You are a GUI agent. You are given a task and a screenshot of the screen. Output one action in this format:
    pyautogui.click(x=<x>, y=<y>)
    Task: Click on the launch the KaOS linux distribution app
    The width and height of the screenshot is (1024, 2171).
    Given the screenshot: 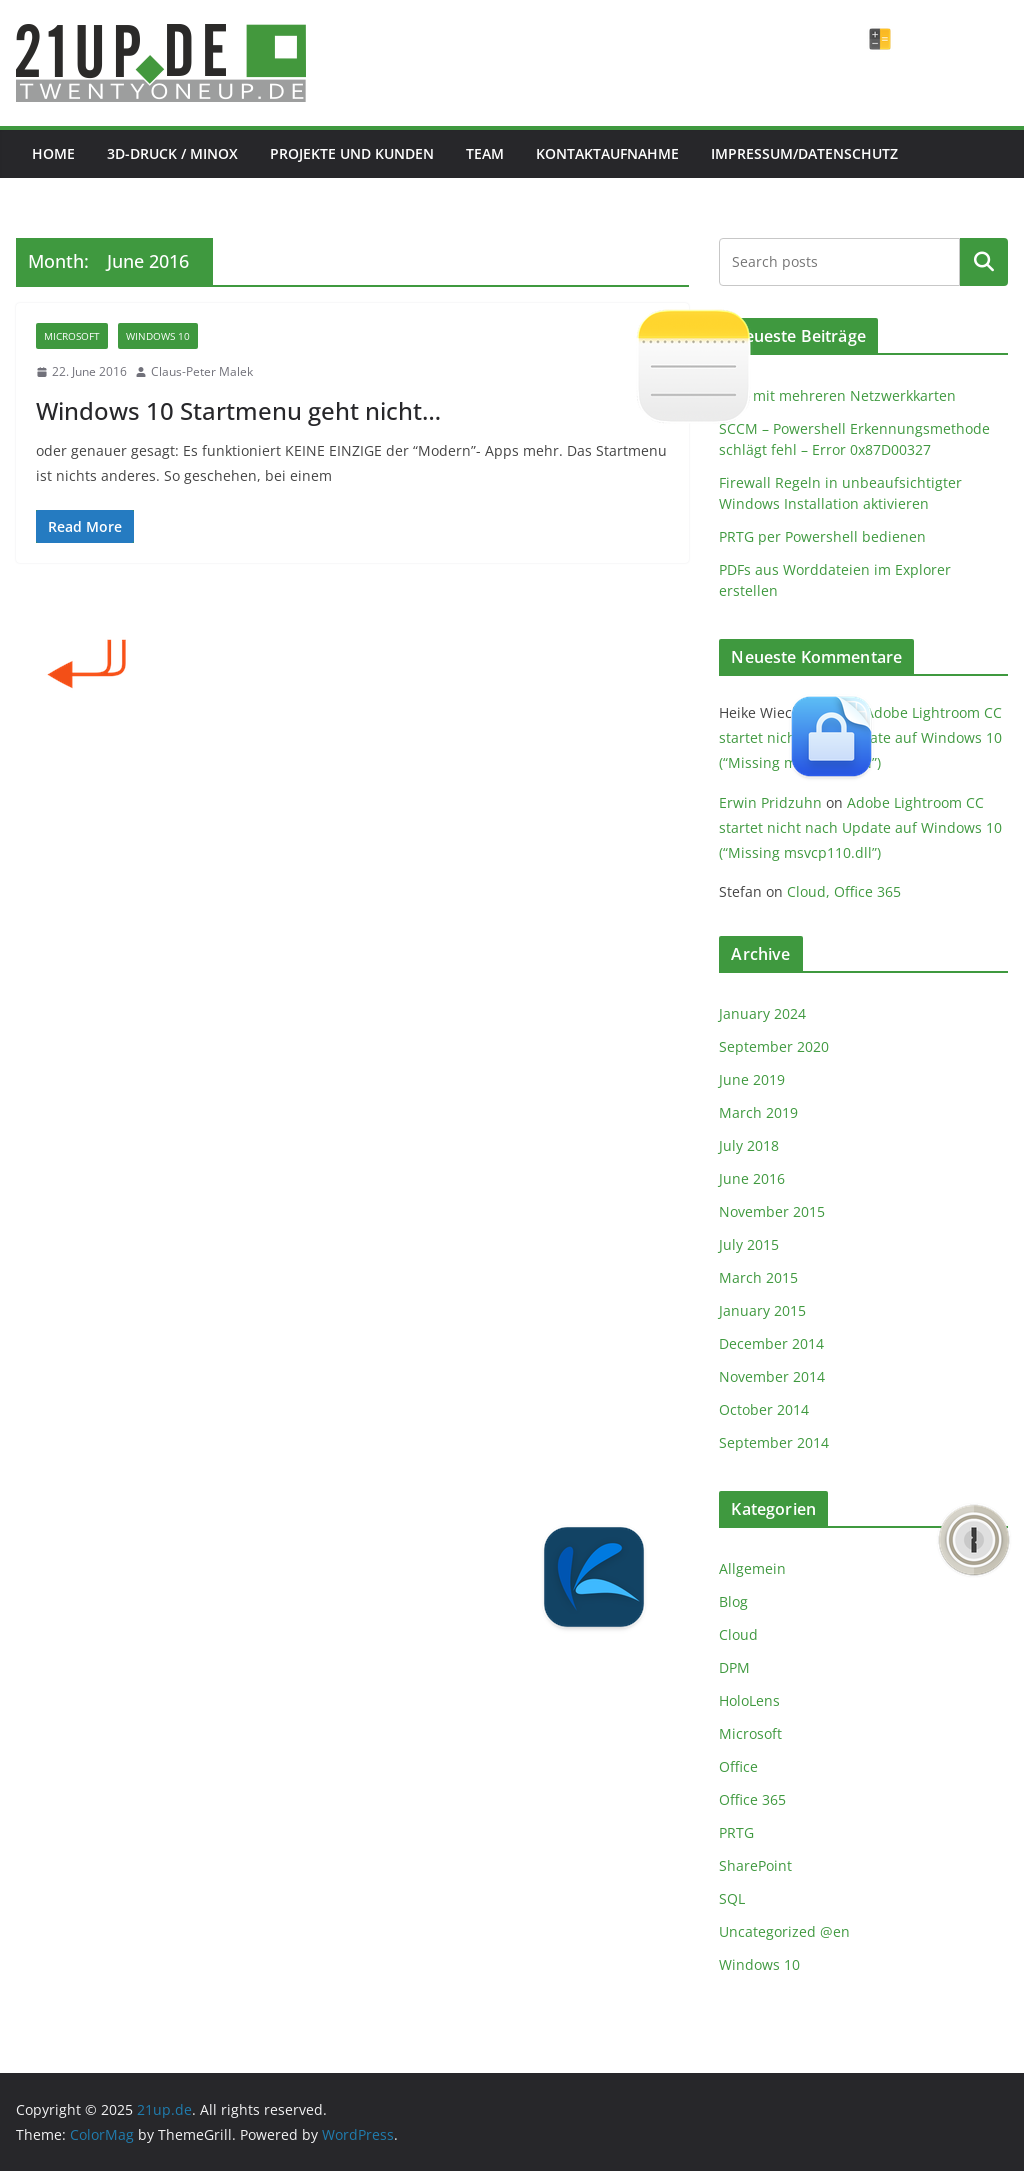 What is the action you would take?
    pyautogui.click(x=594, y=1577)
    